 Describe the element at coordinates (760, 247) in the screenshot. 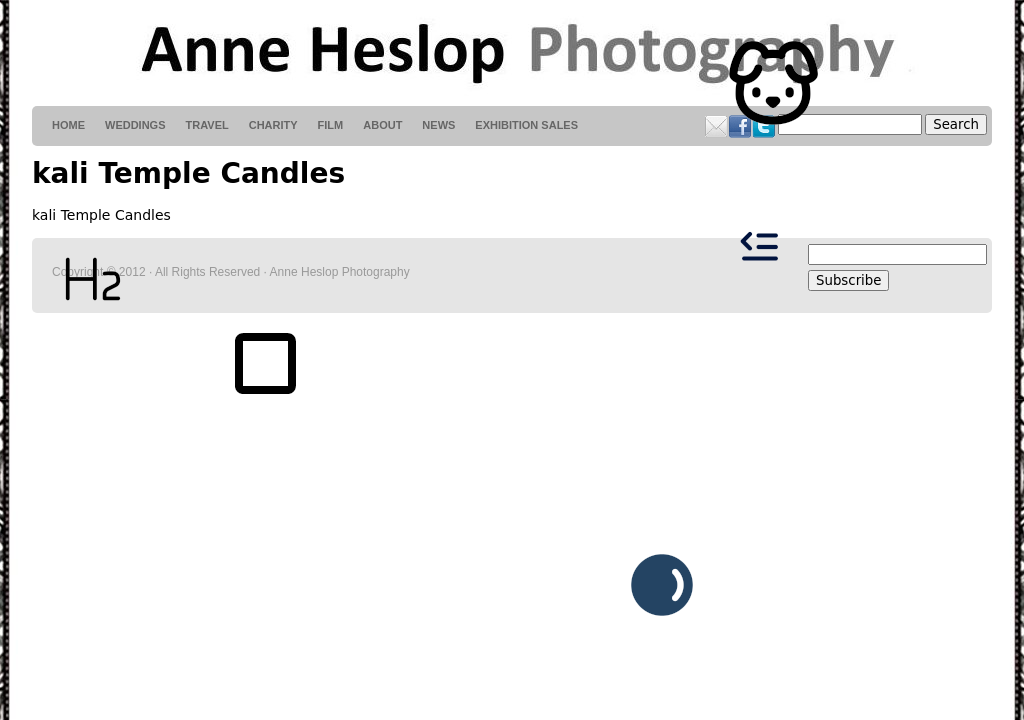

I see `decrease text indentation` at that location.